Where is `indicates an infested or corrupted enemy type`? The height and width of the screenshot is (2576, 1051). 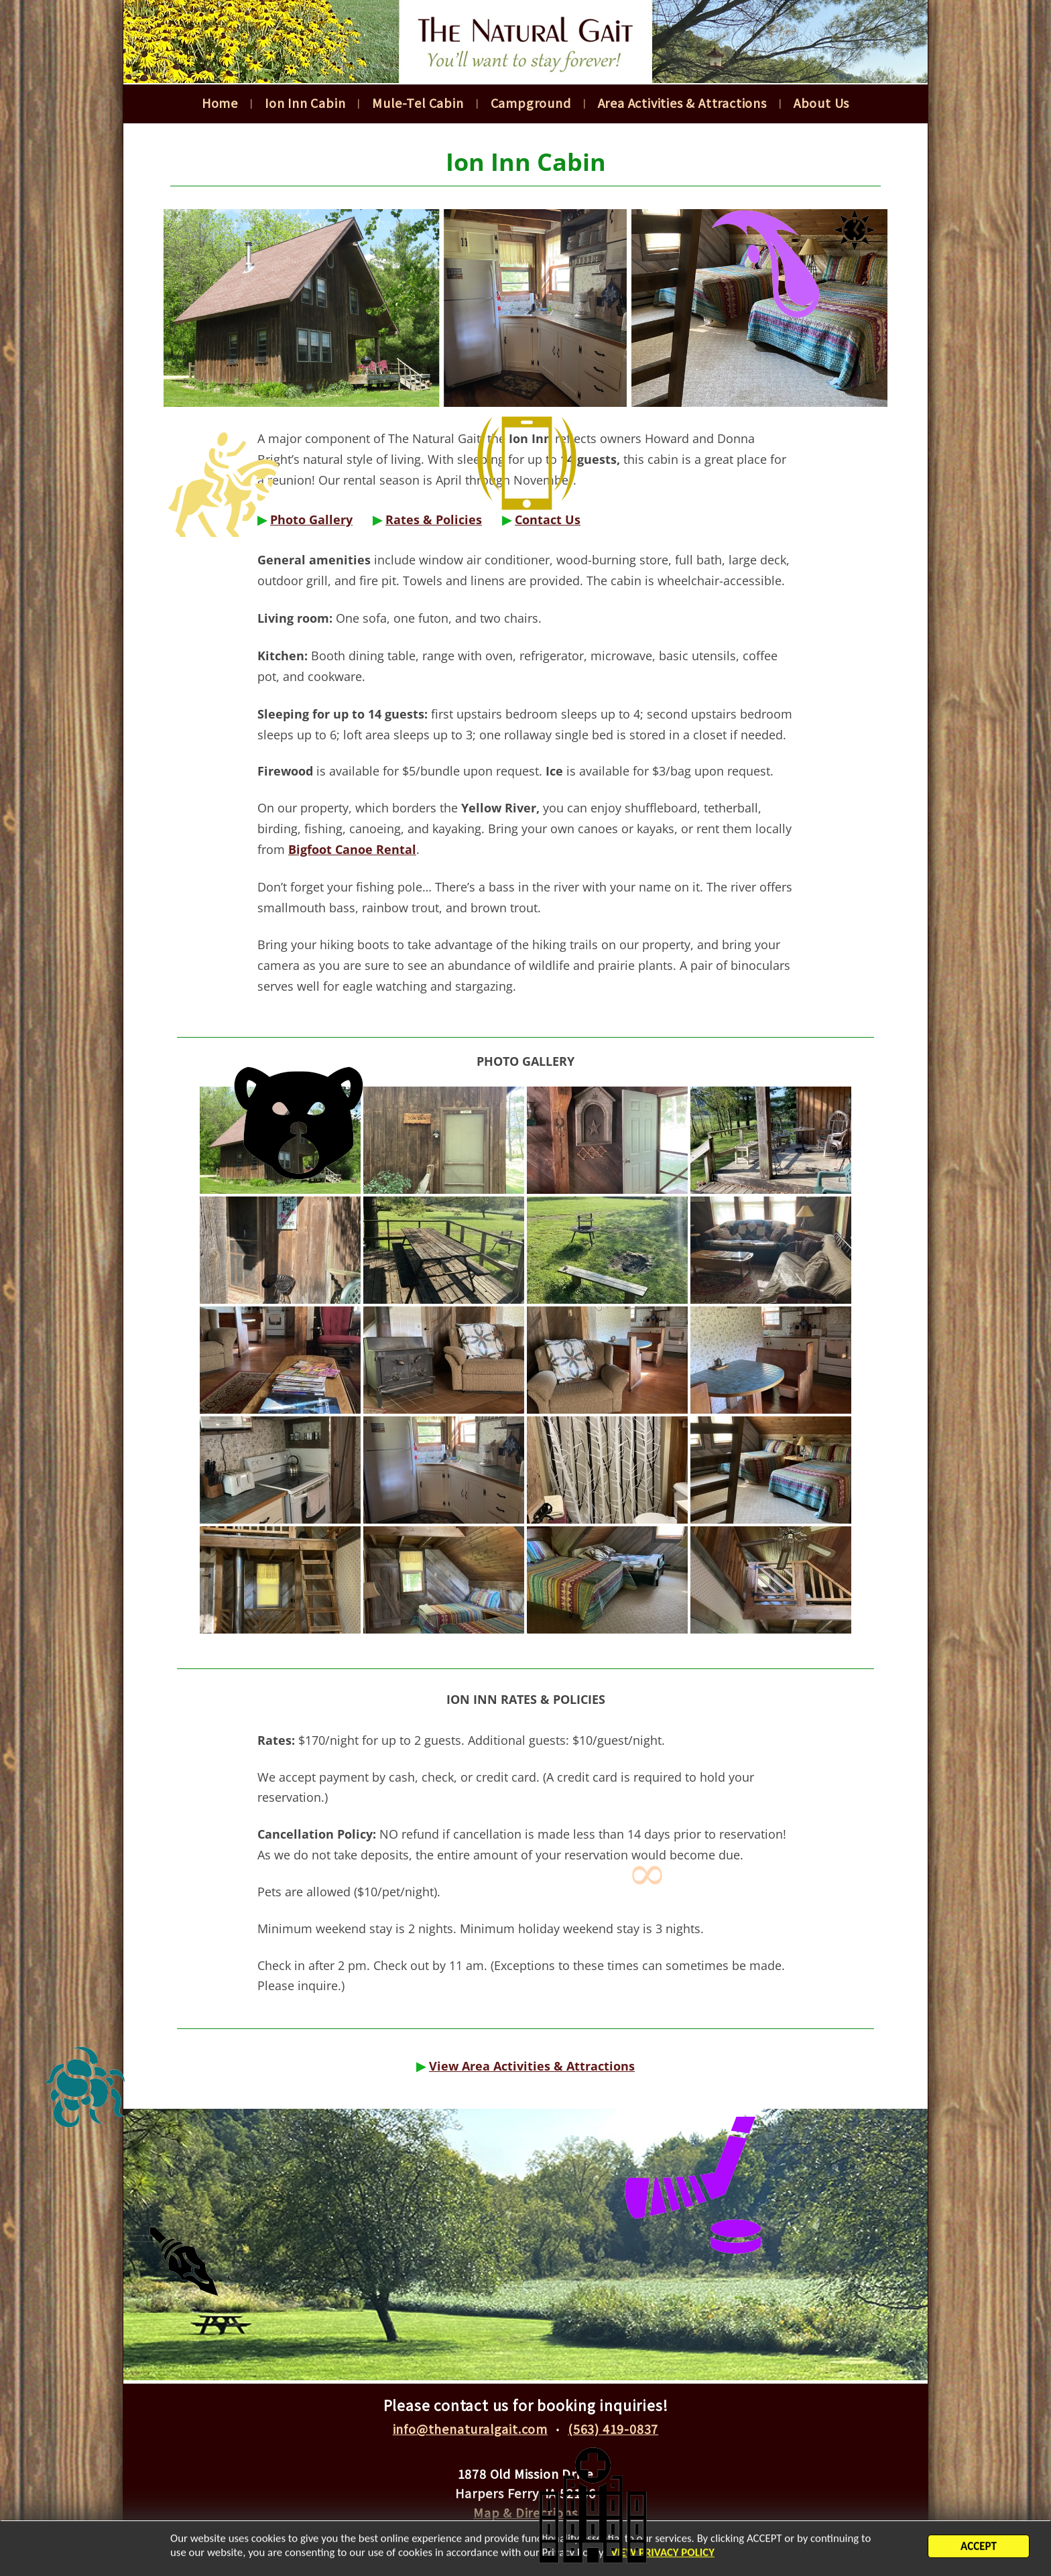
indicates an infested or corrupted enemy type is located at coordinates (84, 2087).